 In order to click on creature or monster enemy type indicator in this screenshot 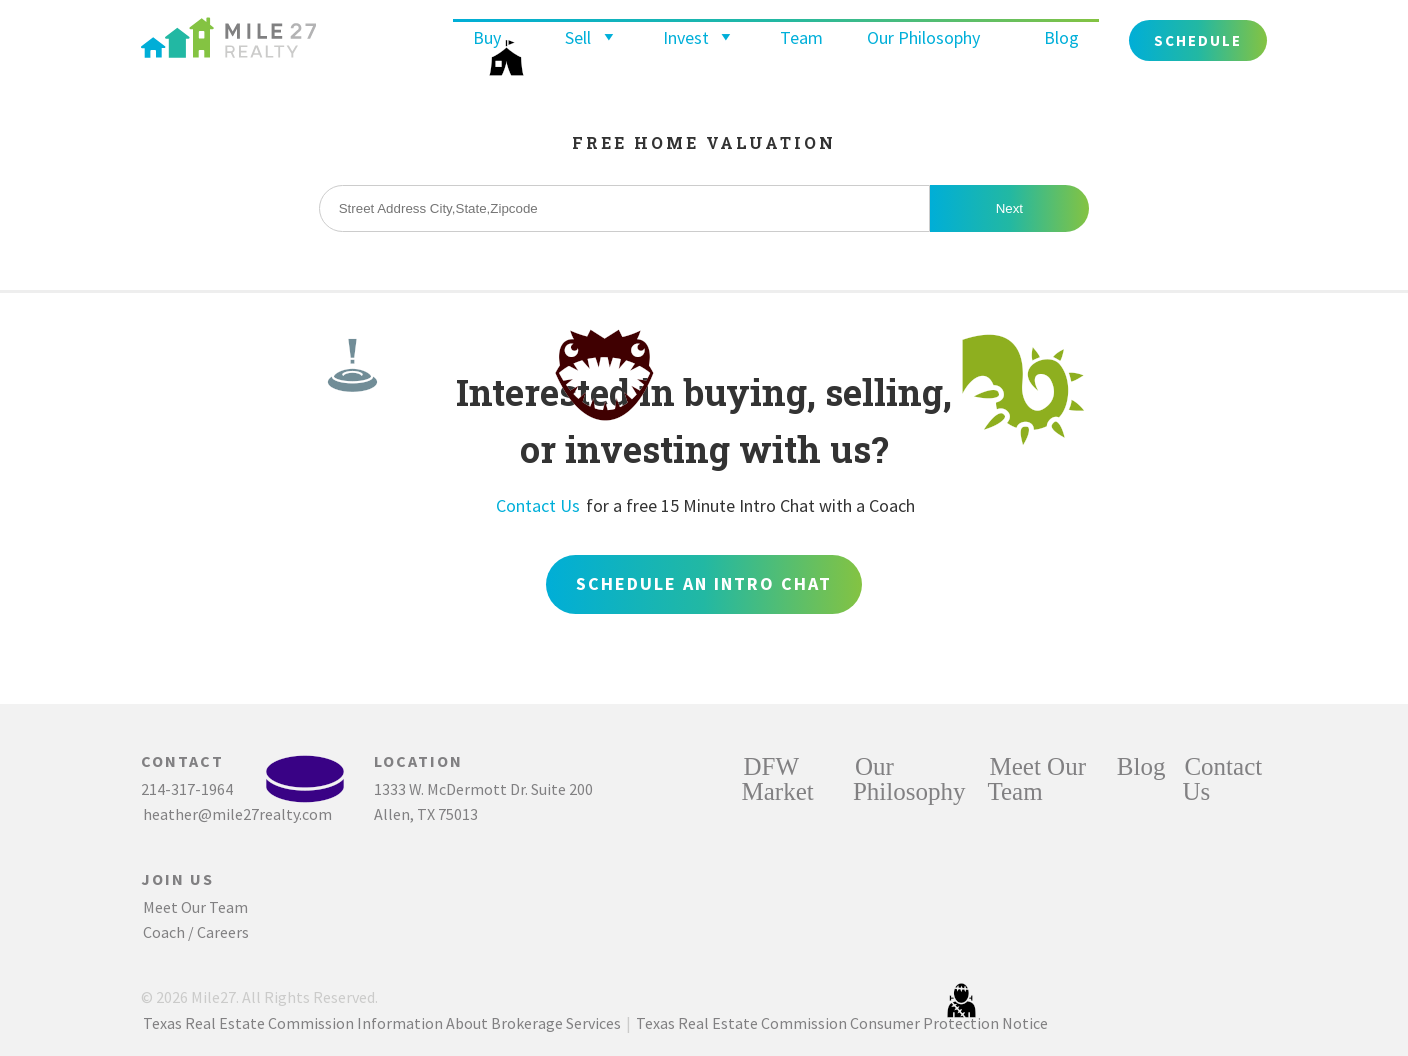, I will do `click(604, 373)`.